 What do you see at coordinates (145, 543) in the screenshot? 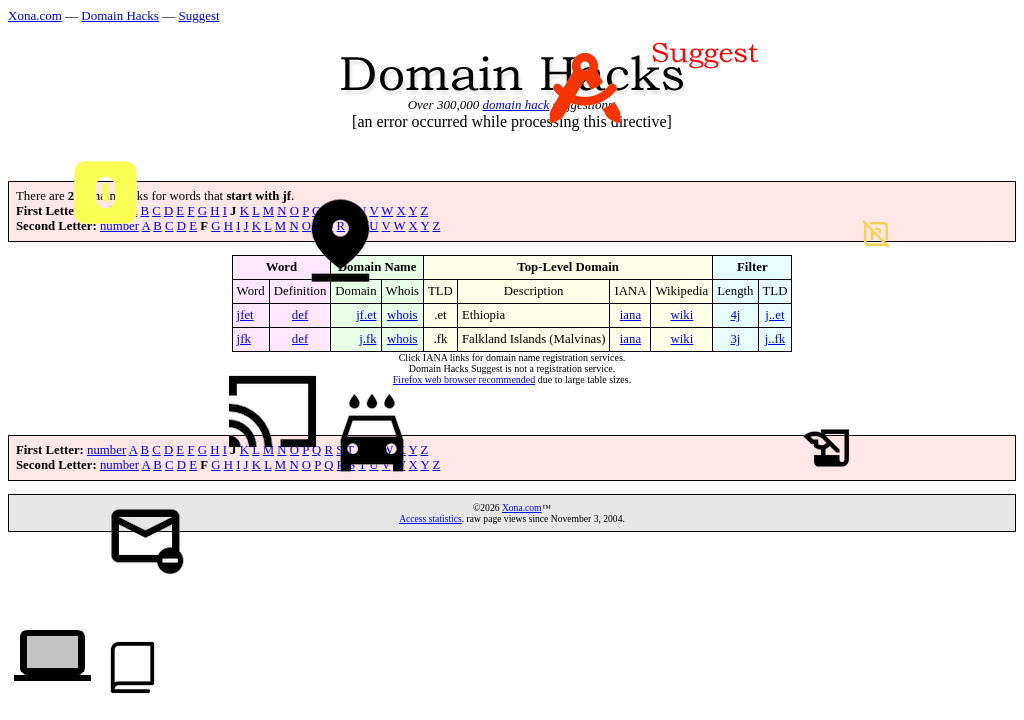
I see `unsubscribe from a mailing list` at bounding box center [145, 543].